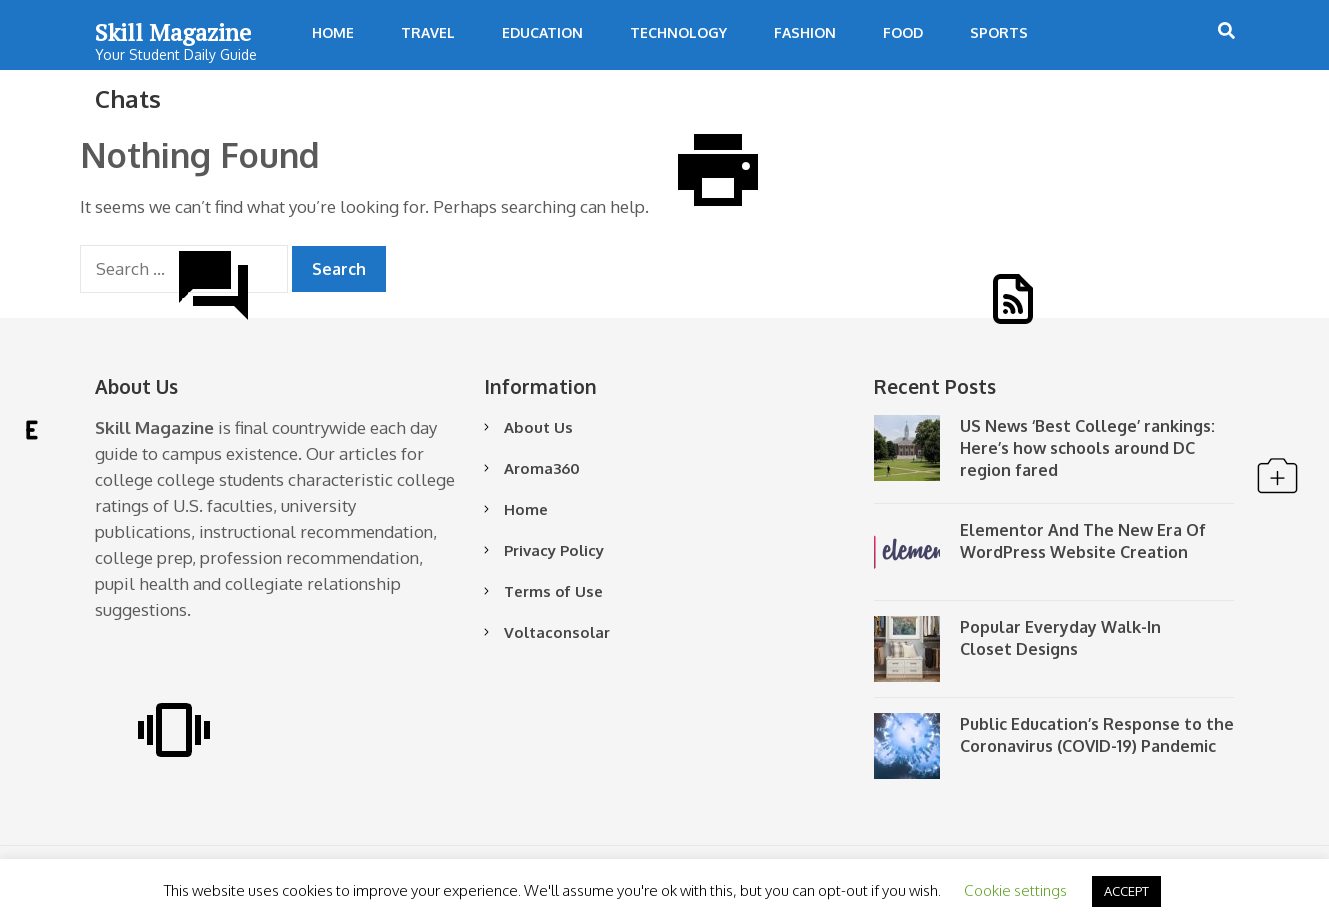 The image size is (1329, 924). Describe the element at coordinates (213, 285) in the screenshot. I see `open discussion forum or community chat` at that location.